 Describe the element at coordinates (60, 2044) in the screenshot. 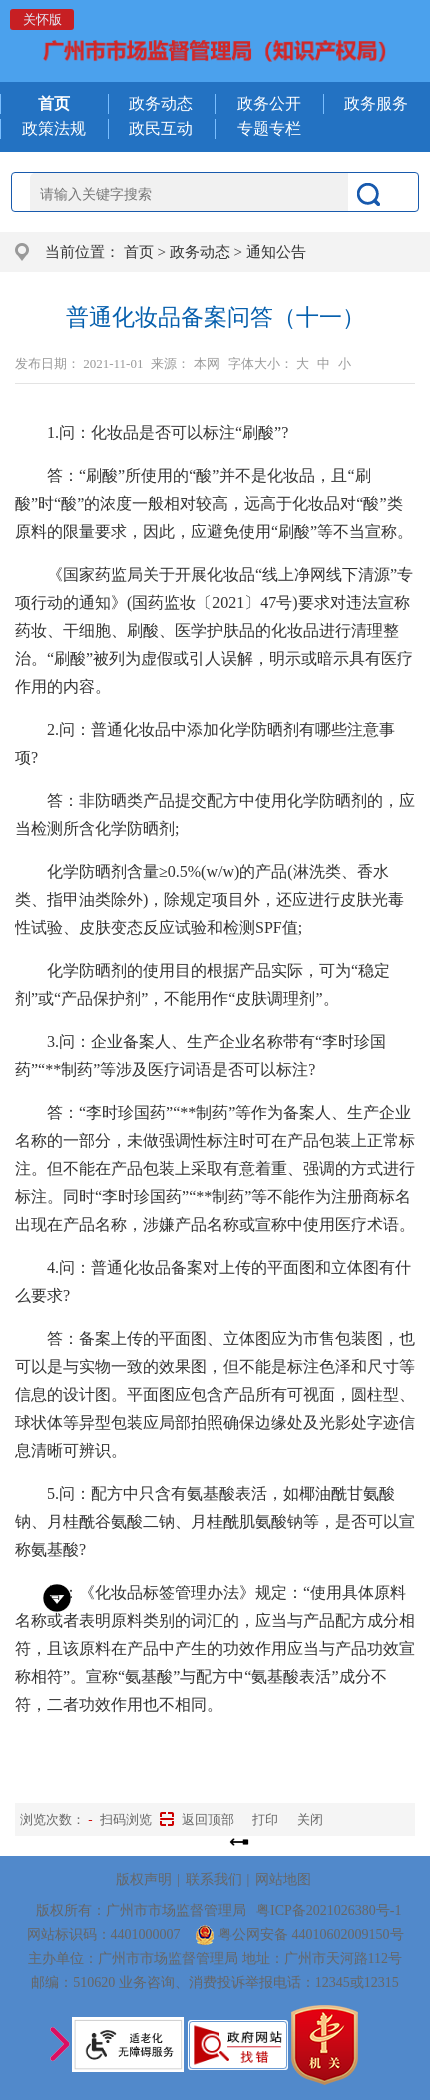

I see `navigate to the next item or page` at that location.